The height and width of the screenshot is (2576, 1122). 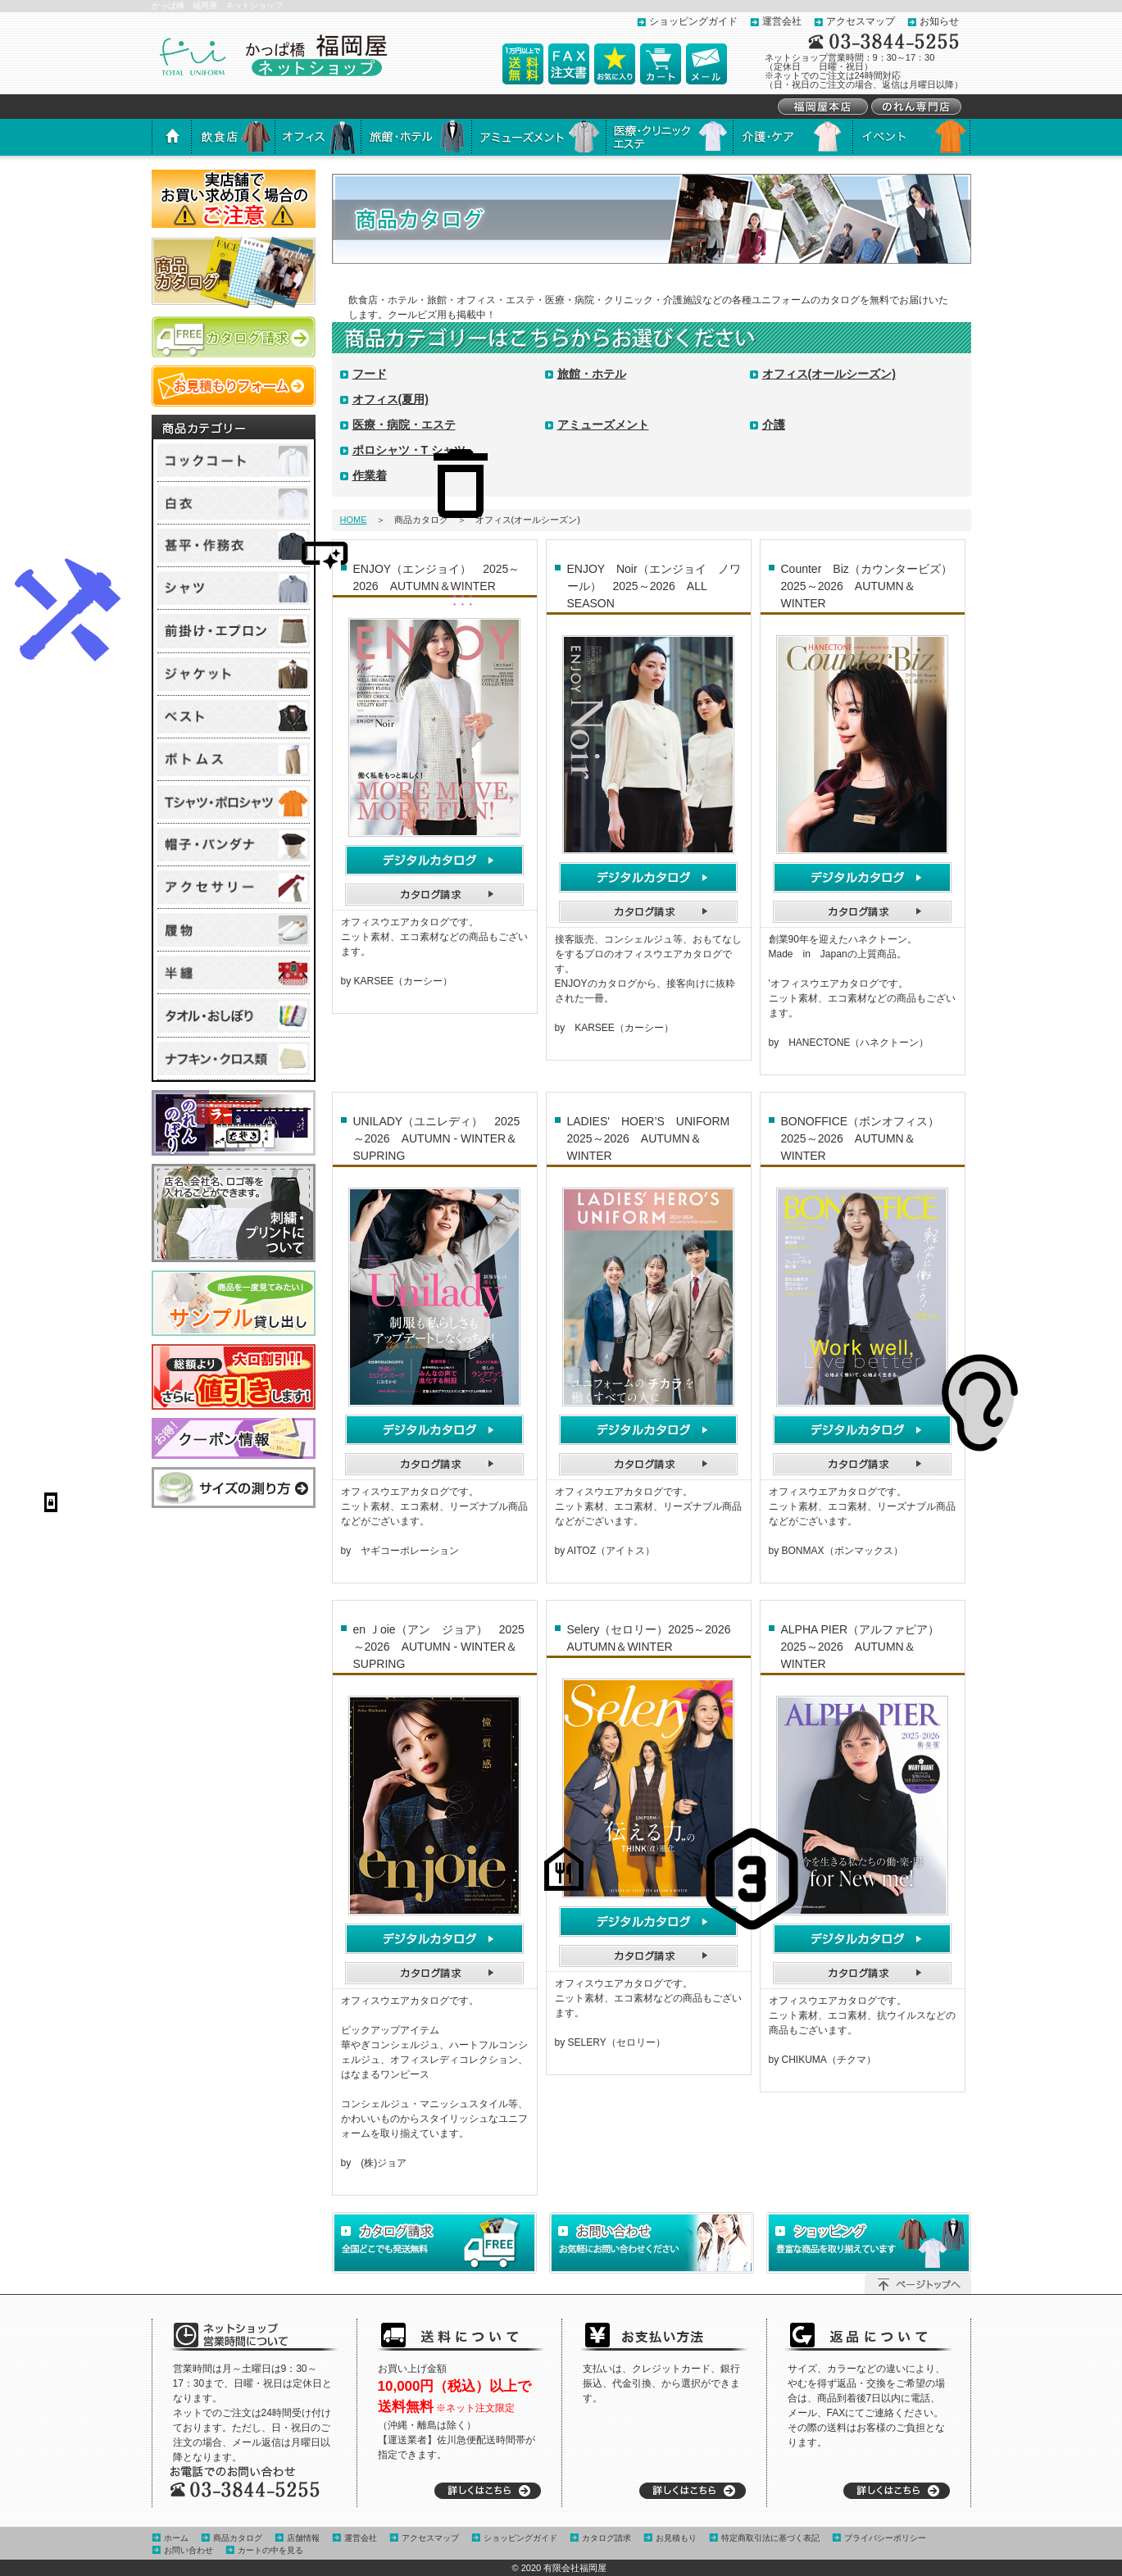 What do you see at coordinates (462, 596) in the screenshot?
I see `open app drawer or launcher menu` at bounding box center [462, 596].